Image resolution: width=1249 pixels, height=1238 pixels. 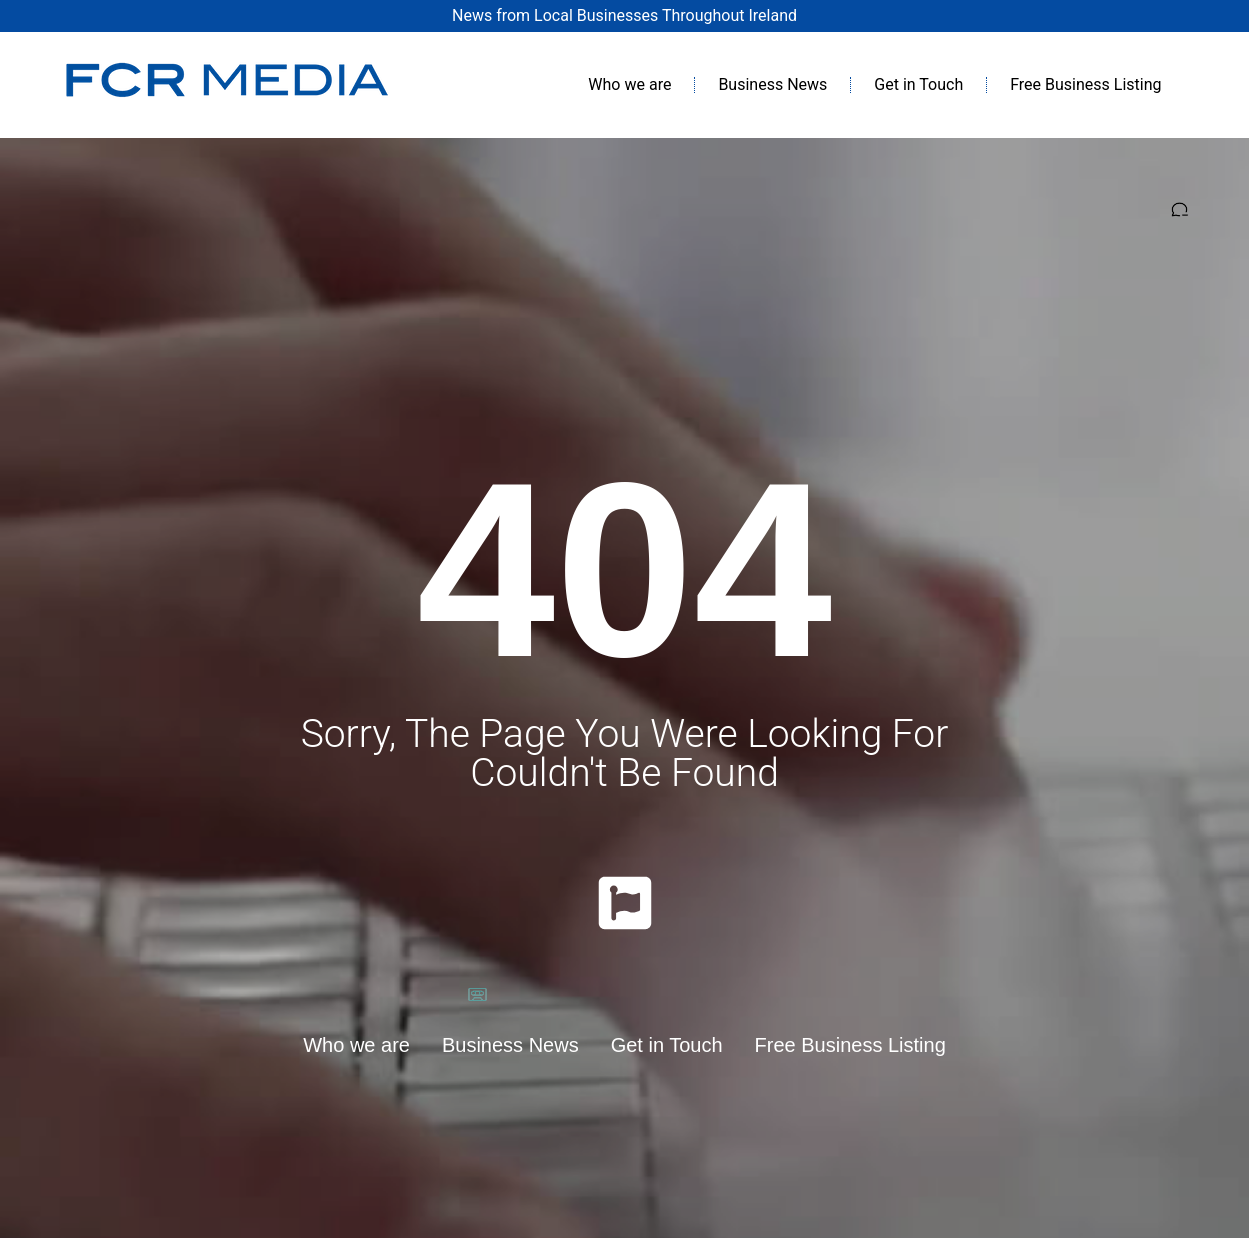 What do you see at coordinates (477, 994) in the screenshot?
I see `access audio recordings or voice memos` at bounding box center [477, 994].